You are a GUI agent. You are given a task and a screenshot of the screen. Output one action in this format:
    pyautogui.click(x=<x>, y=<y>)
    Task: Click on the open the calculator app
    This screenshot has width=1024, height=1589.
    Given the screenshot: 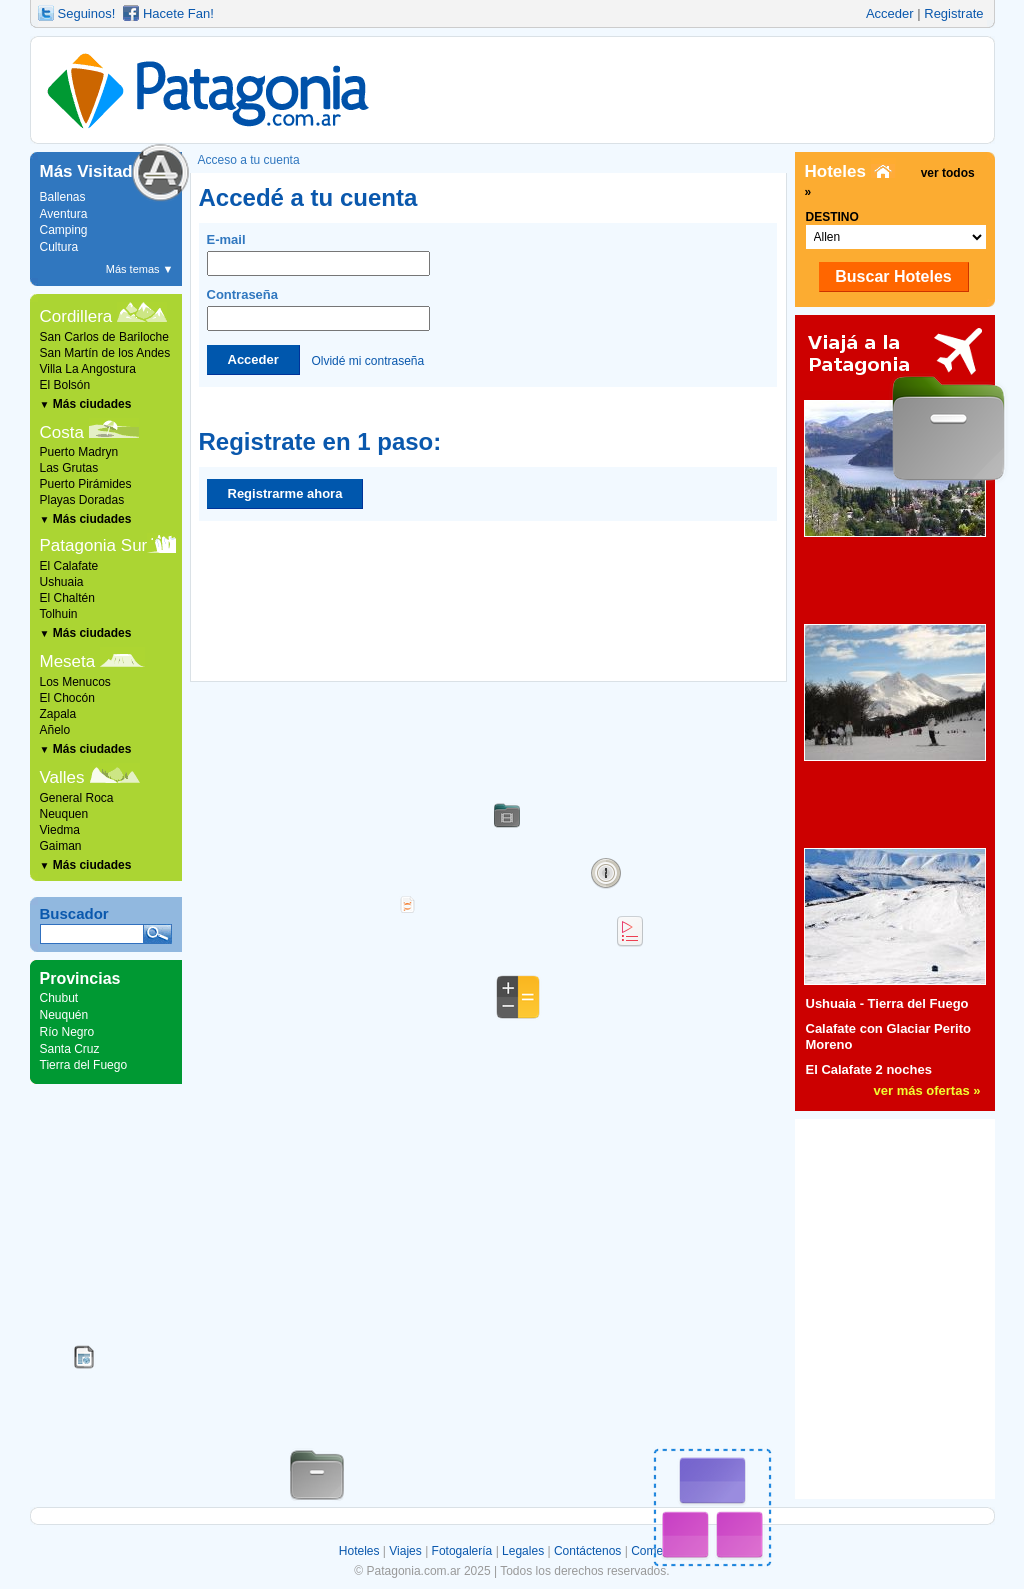 What is the action you would take?
    pyautogui.click(x=518, y=997)
    